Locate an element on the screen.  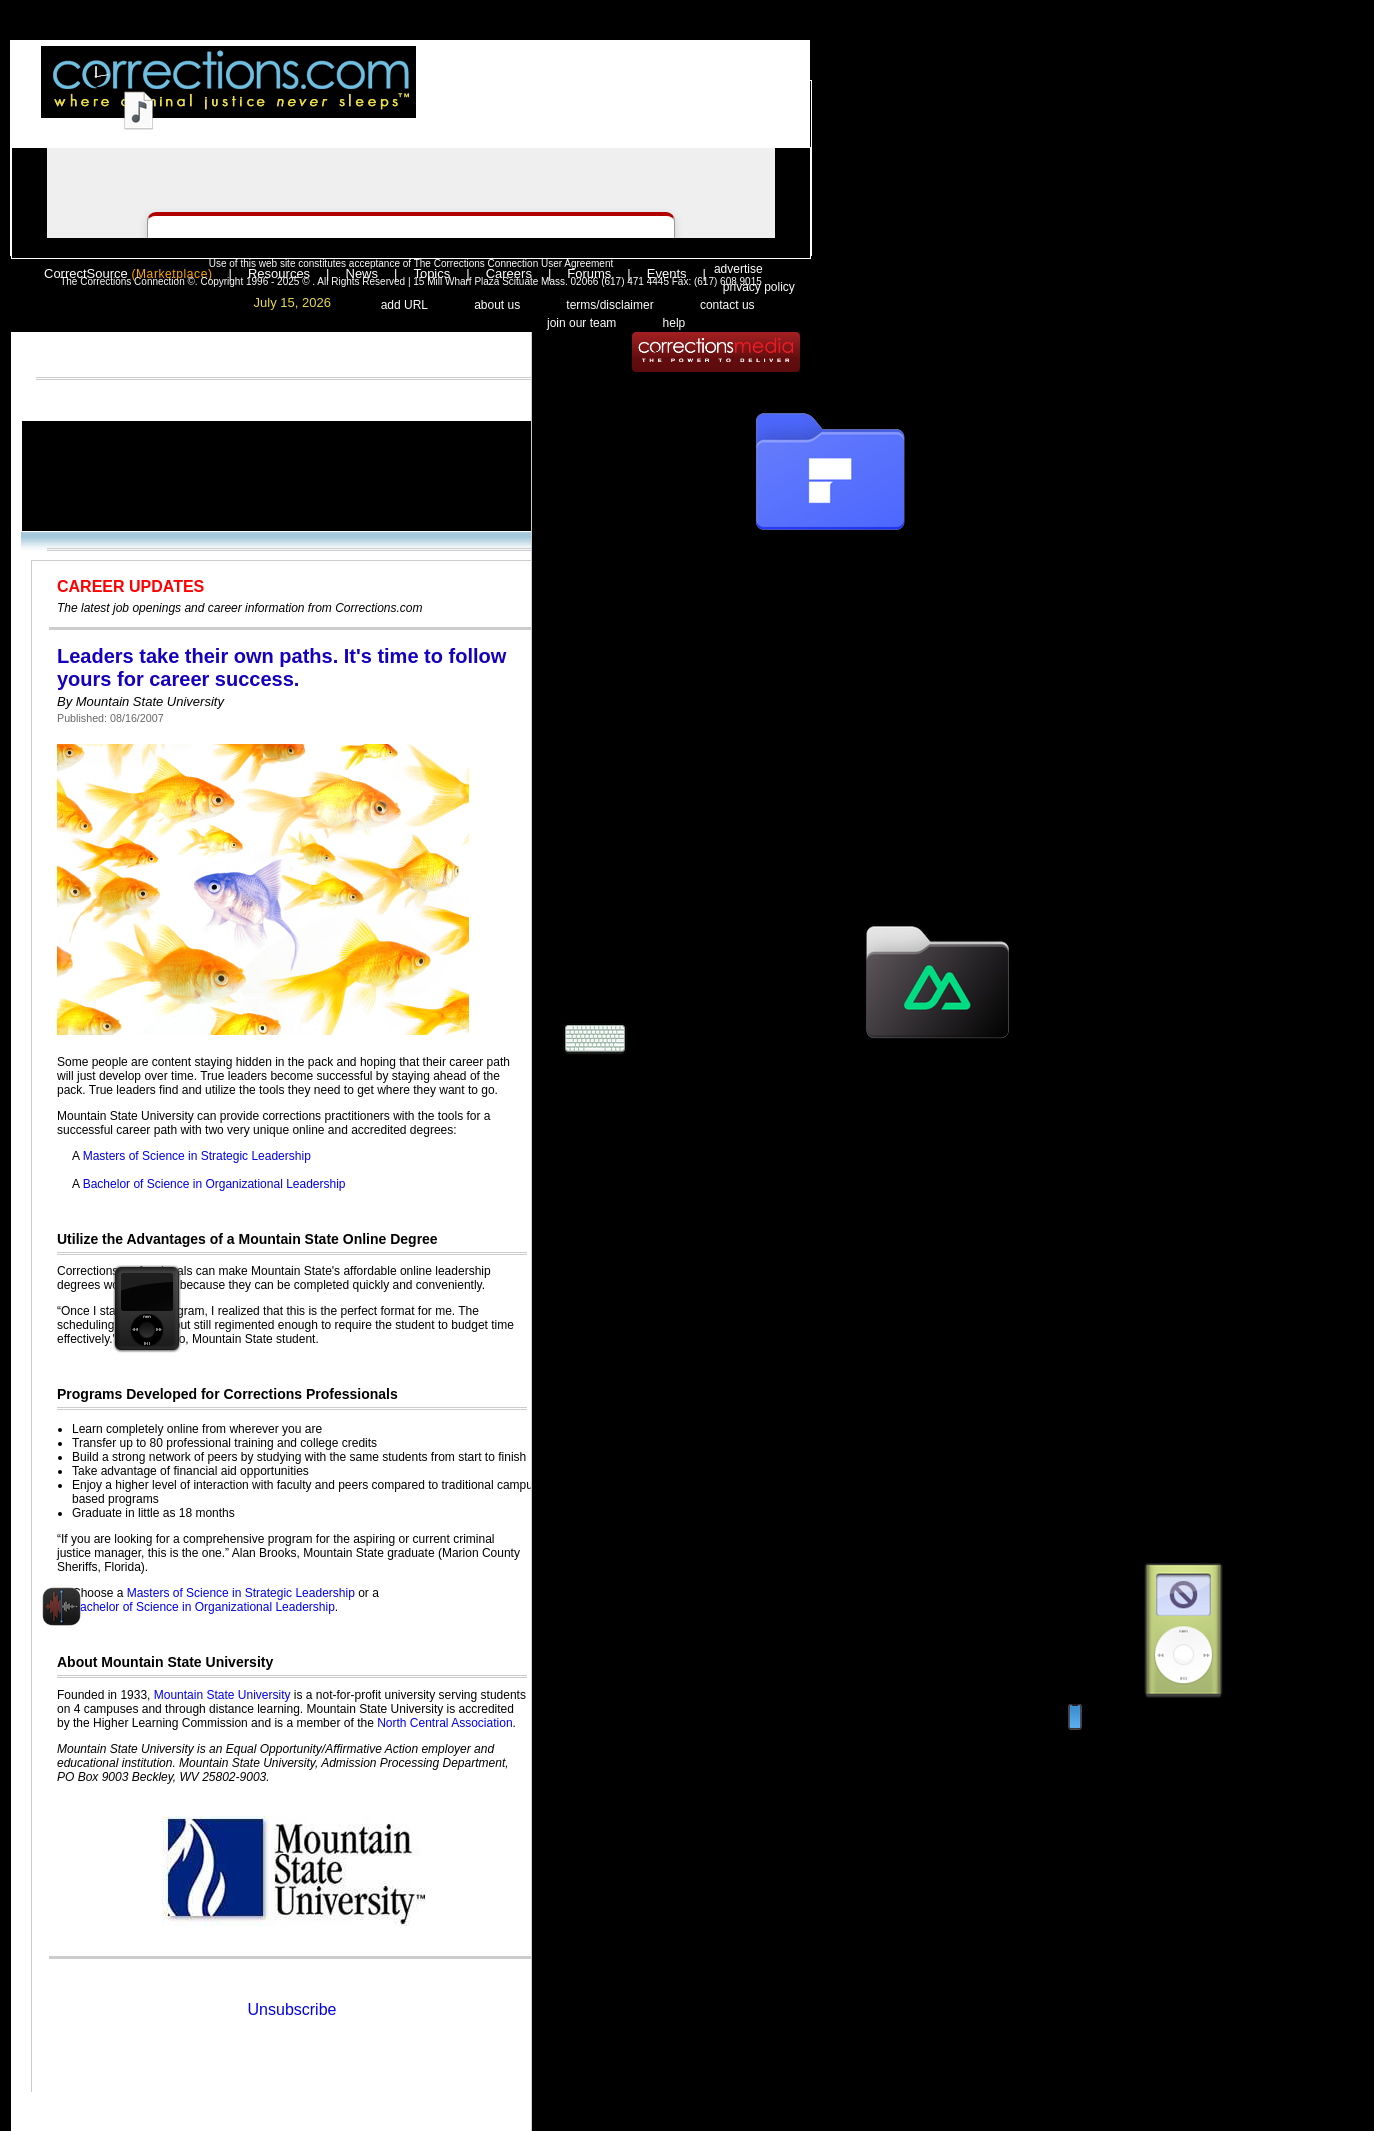
iPod nano device connected is located at coordinates (147, 1289).